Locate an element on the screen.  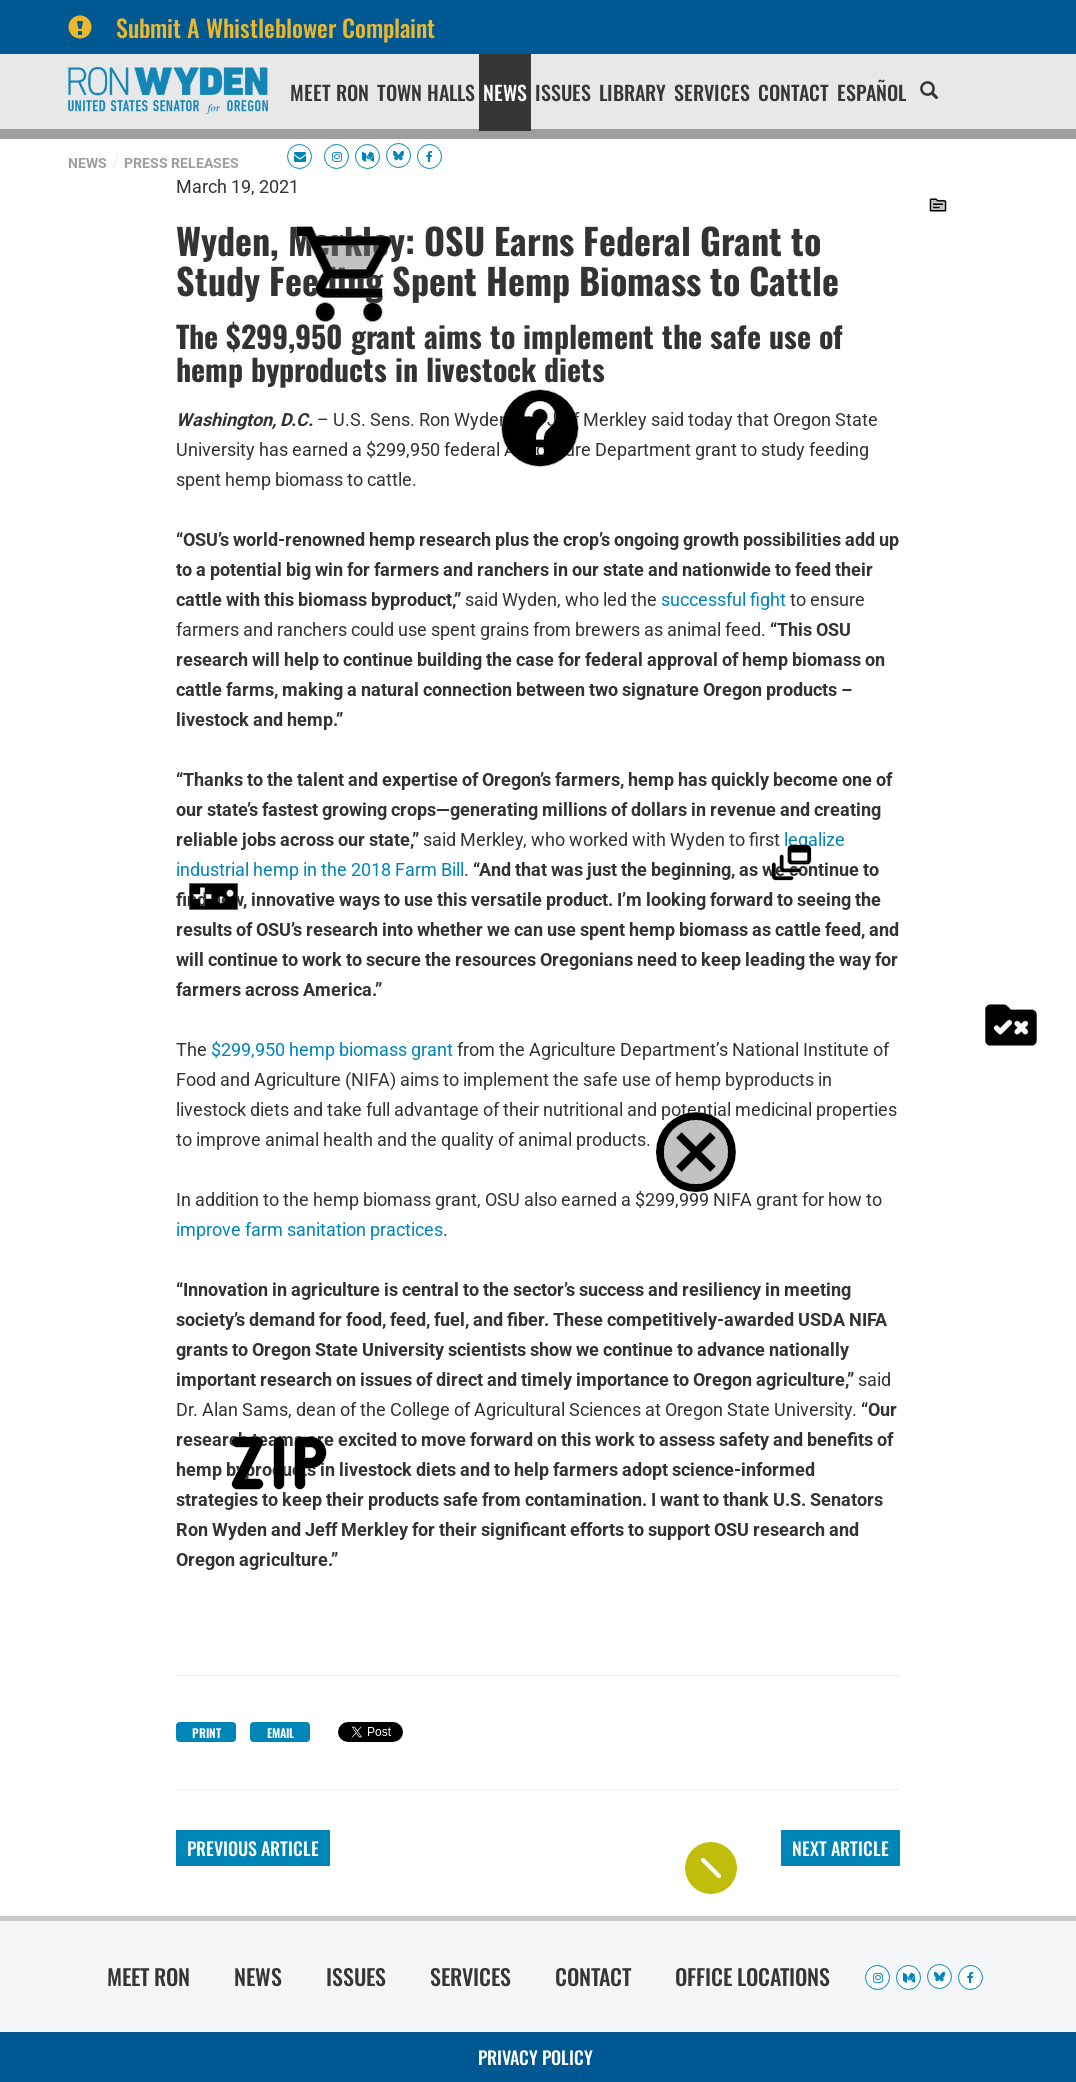
view your shopping cart is located at coordinates (349, 274).